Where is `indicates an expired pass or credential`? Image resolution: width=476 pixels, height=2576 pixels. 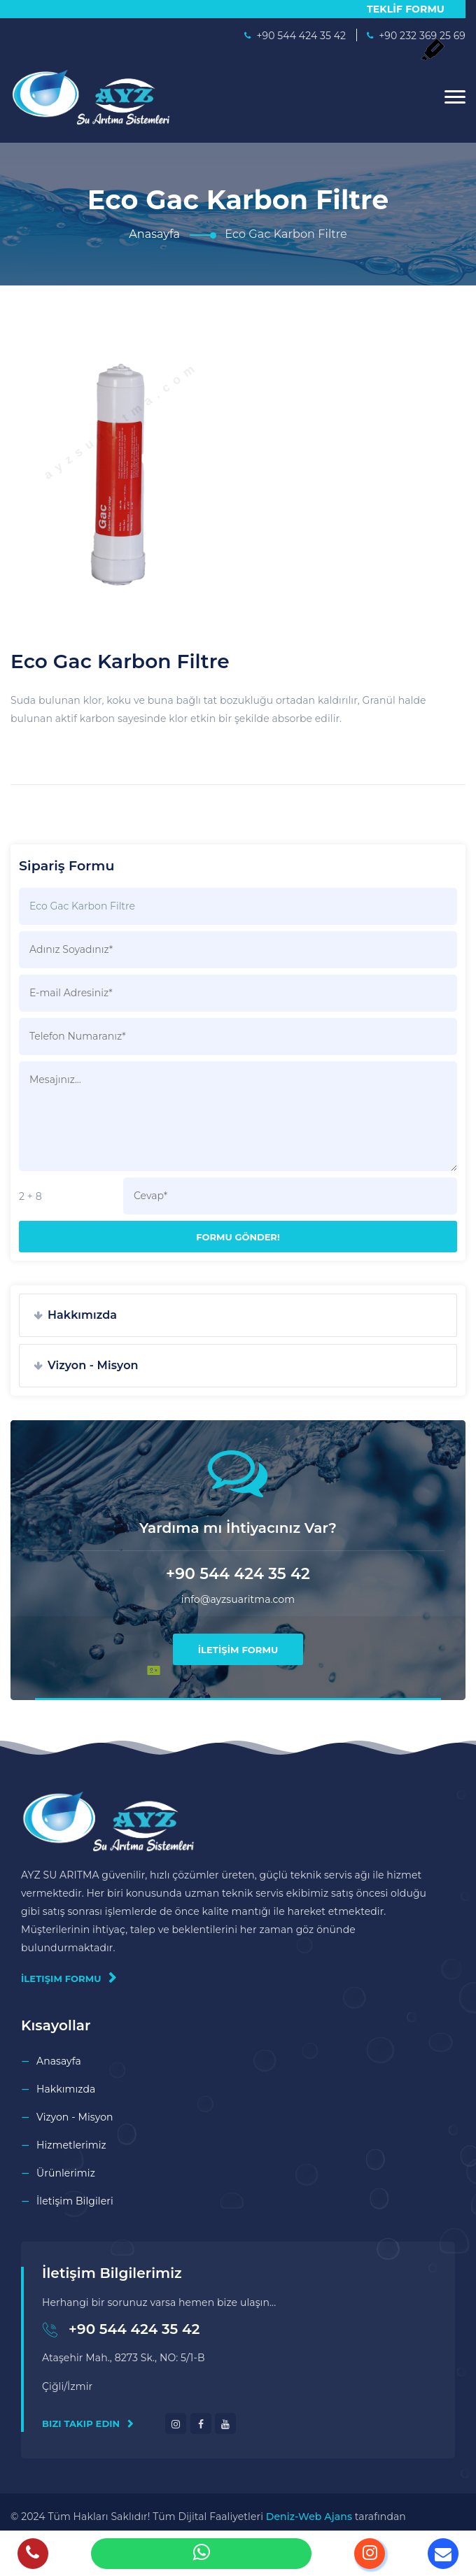
indicates an expired pass or credential is located at coordinates (153, 1670).